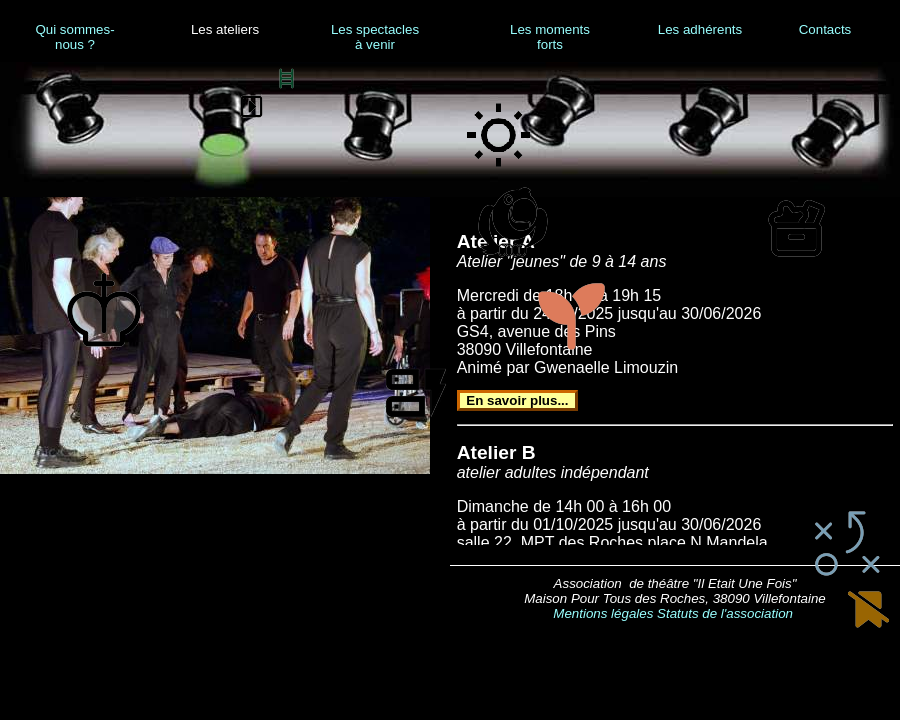 The image size is (900, 720). Describe the element at coordinates (251, 106) in the screenshot. I see `play media or start video` at that location.